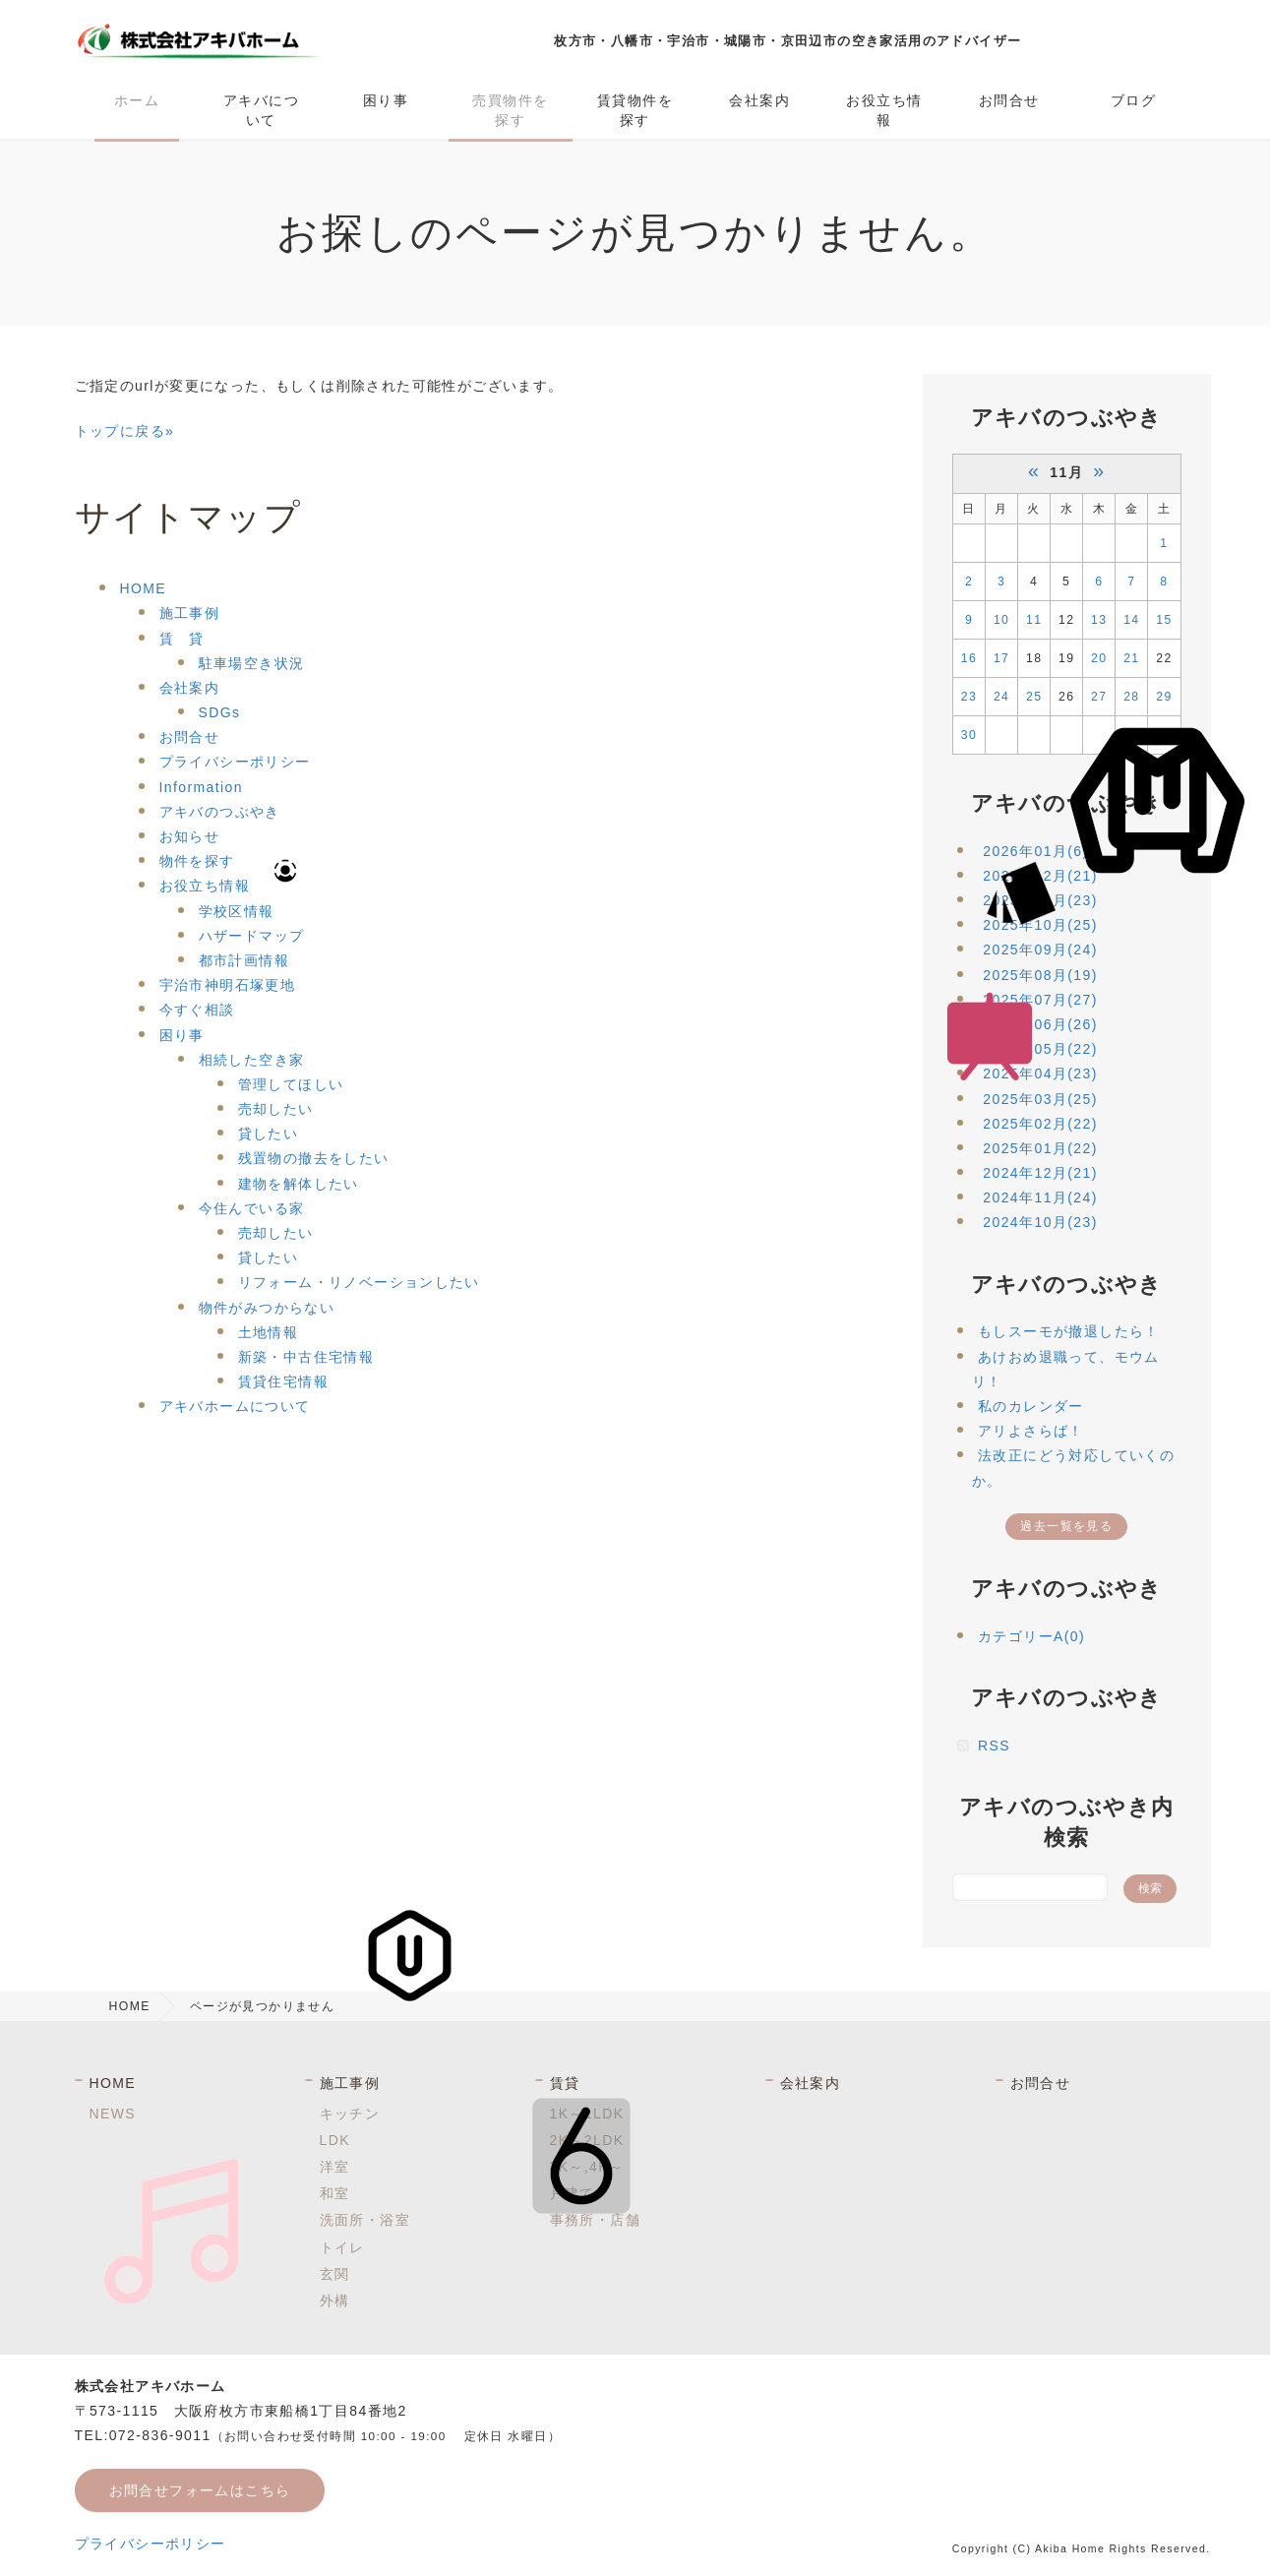 The image size is (1270, 2576). What do you see at coordinates (581, 2156) in the screenshot?
I see `indicates step six in a multi-step process` at bounding box center [581, 2156].